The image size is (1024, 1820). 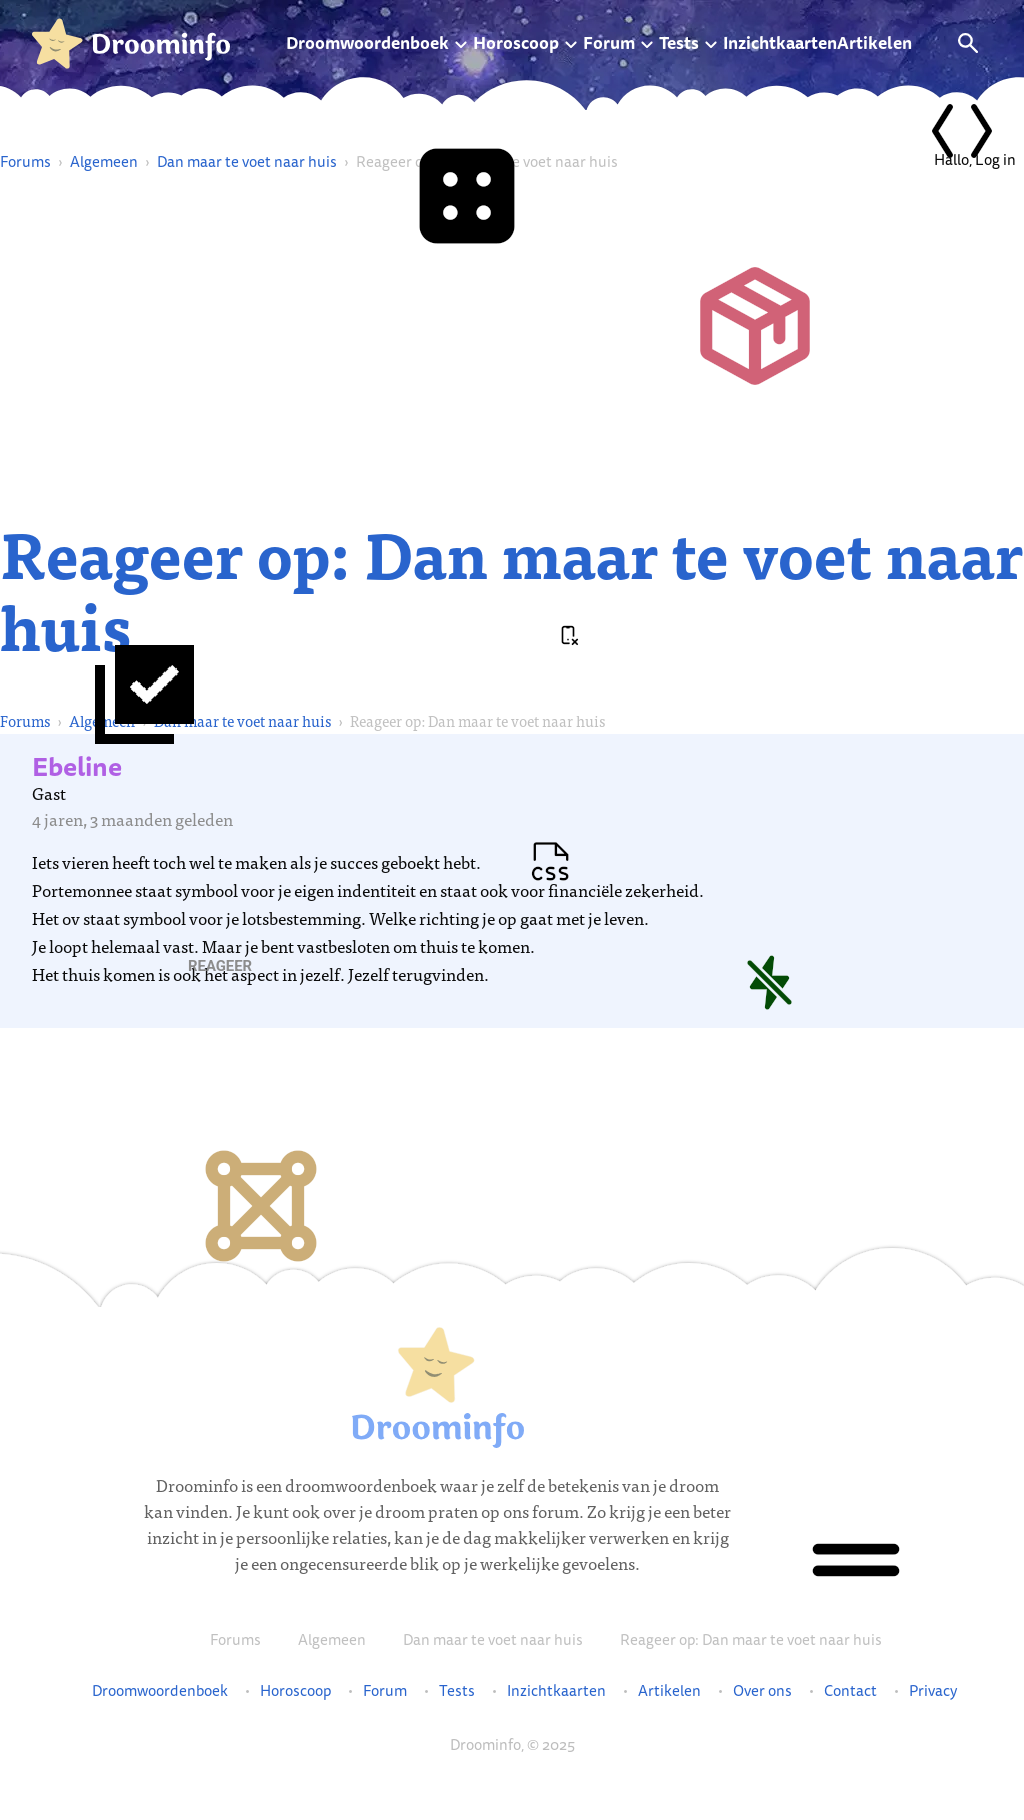 What do you see at coordinates (261, 1206) in the screenshot?
I see `view full network topology` at bounding box center [261, 1206].